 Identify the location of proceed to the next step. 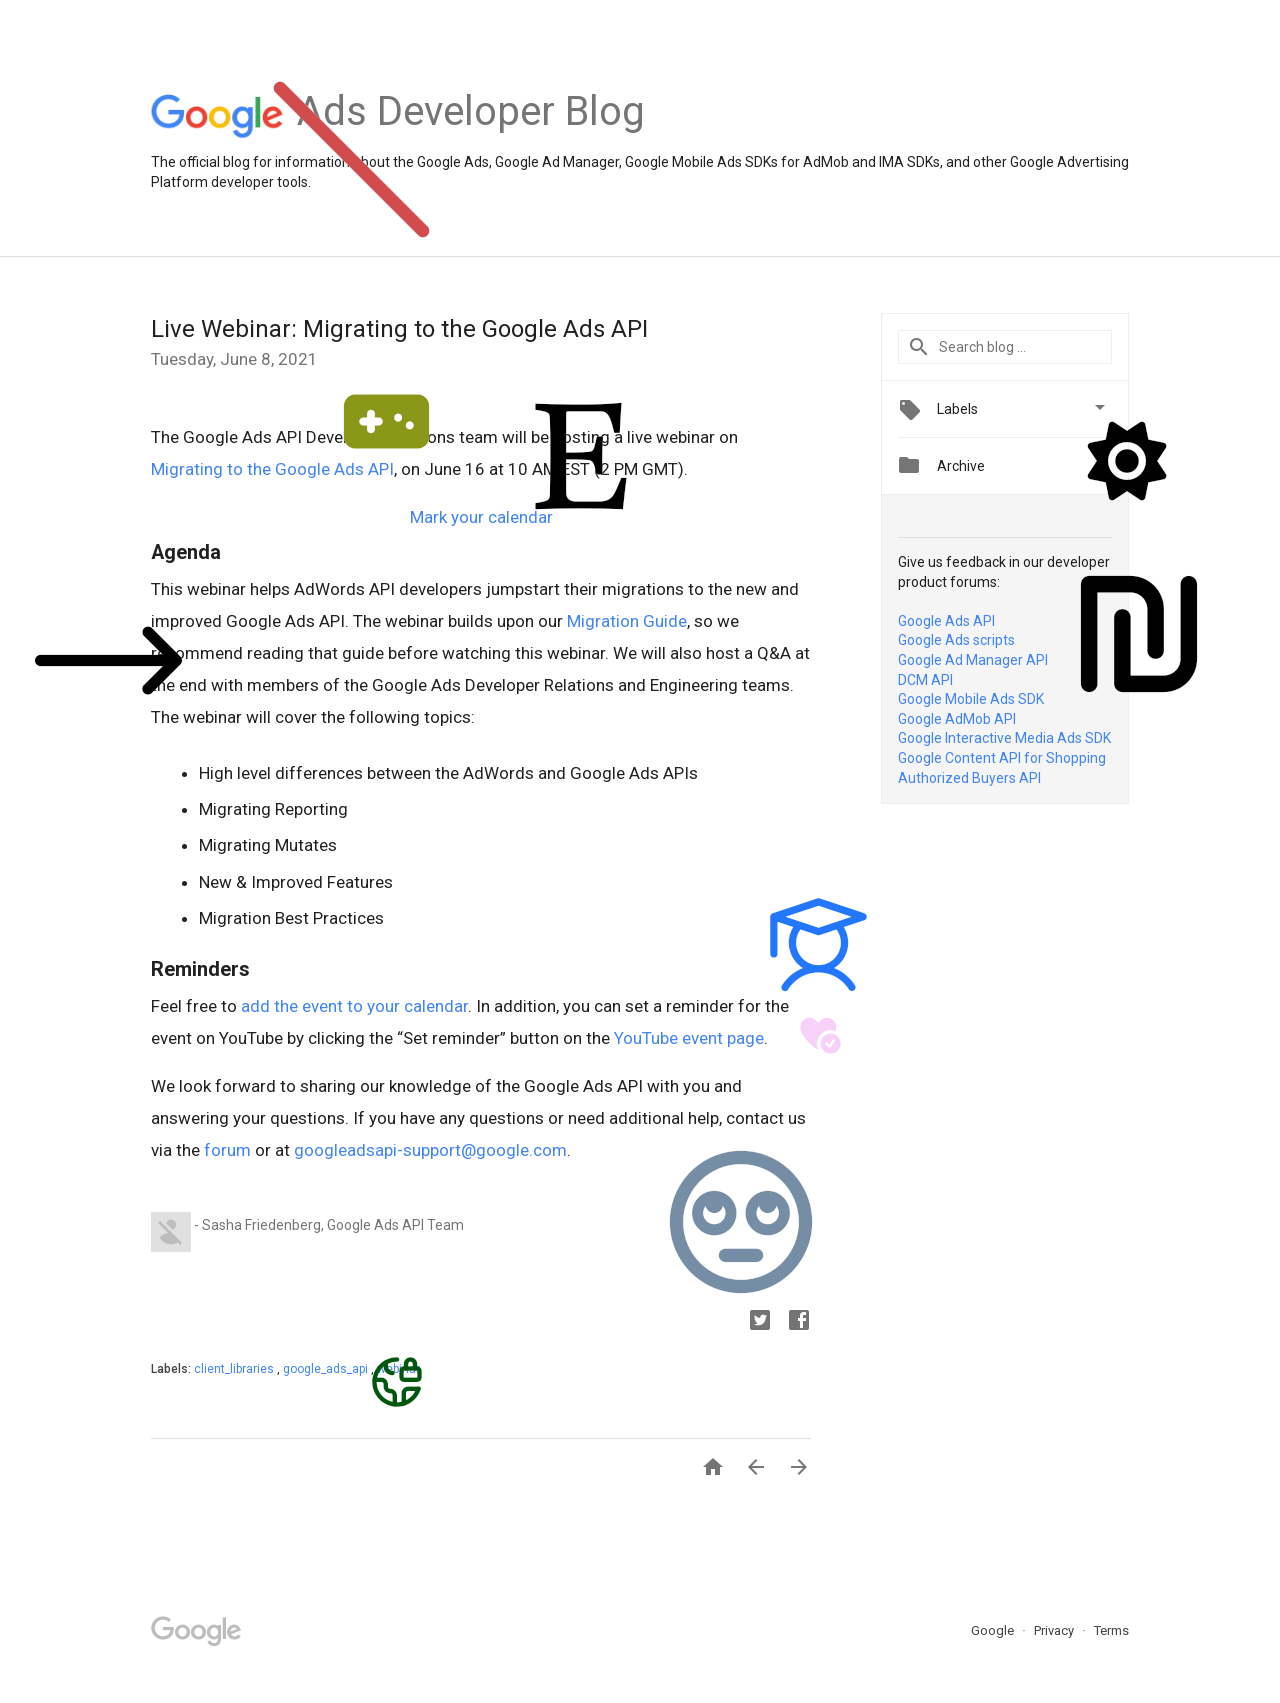
(108, 660).